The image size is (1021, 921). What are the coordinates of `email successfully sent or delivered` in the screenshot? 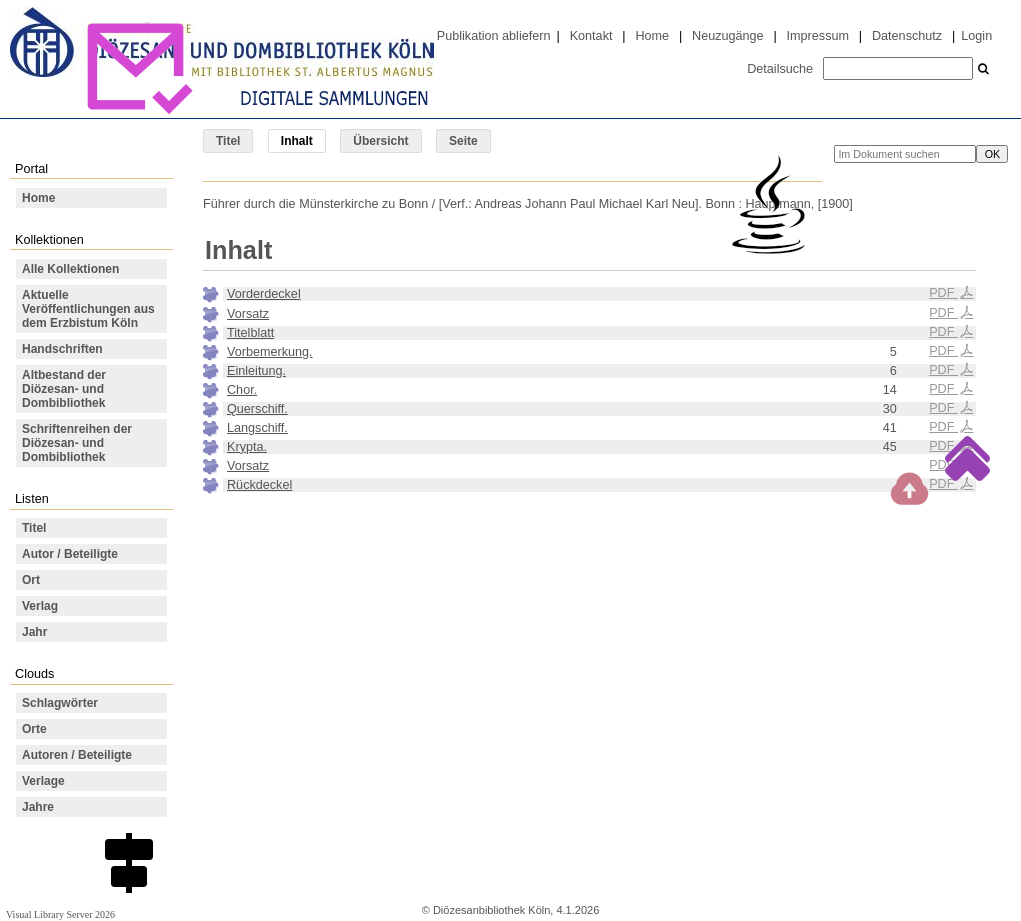 It's located at (135, 66).